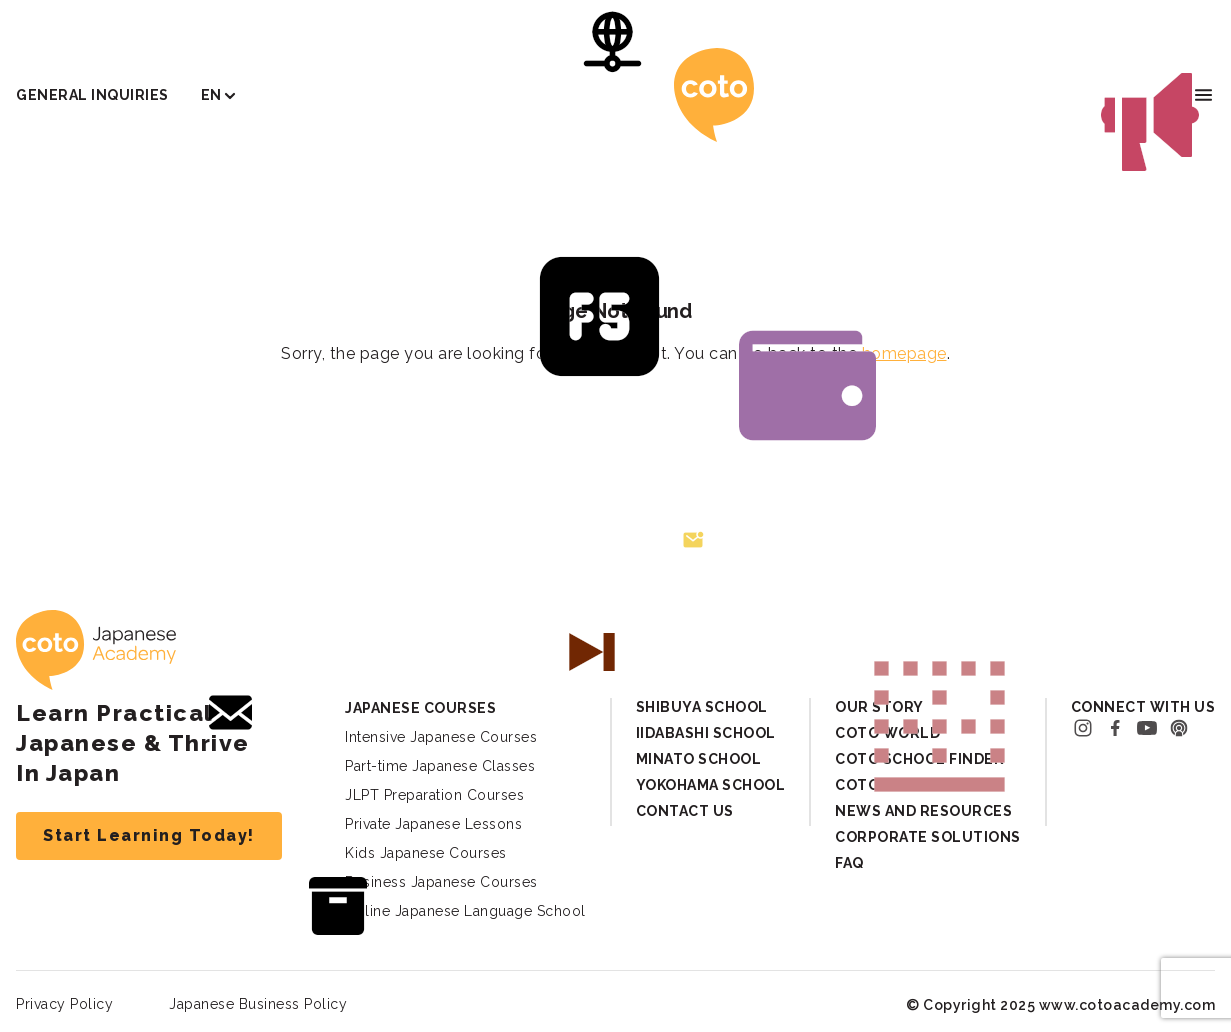 The width and height of the screenshot is (1231, 1032). I want to click on press F5 to refresh the page, so click(599, 316).